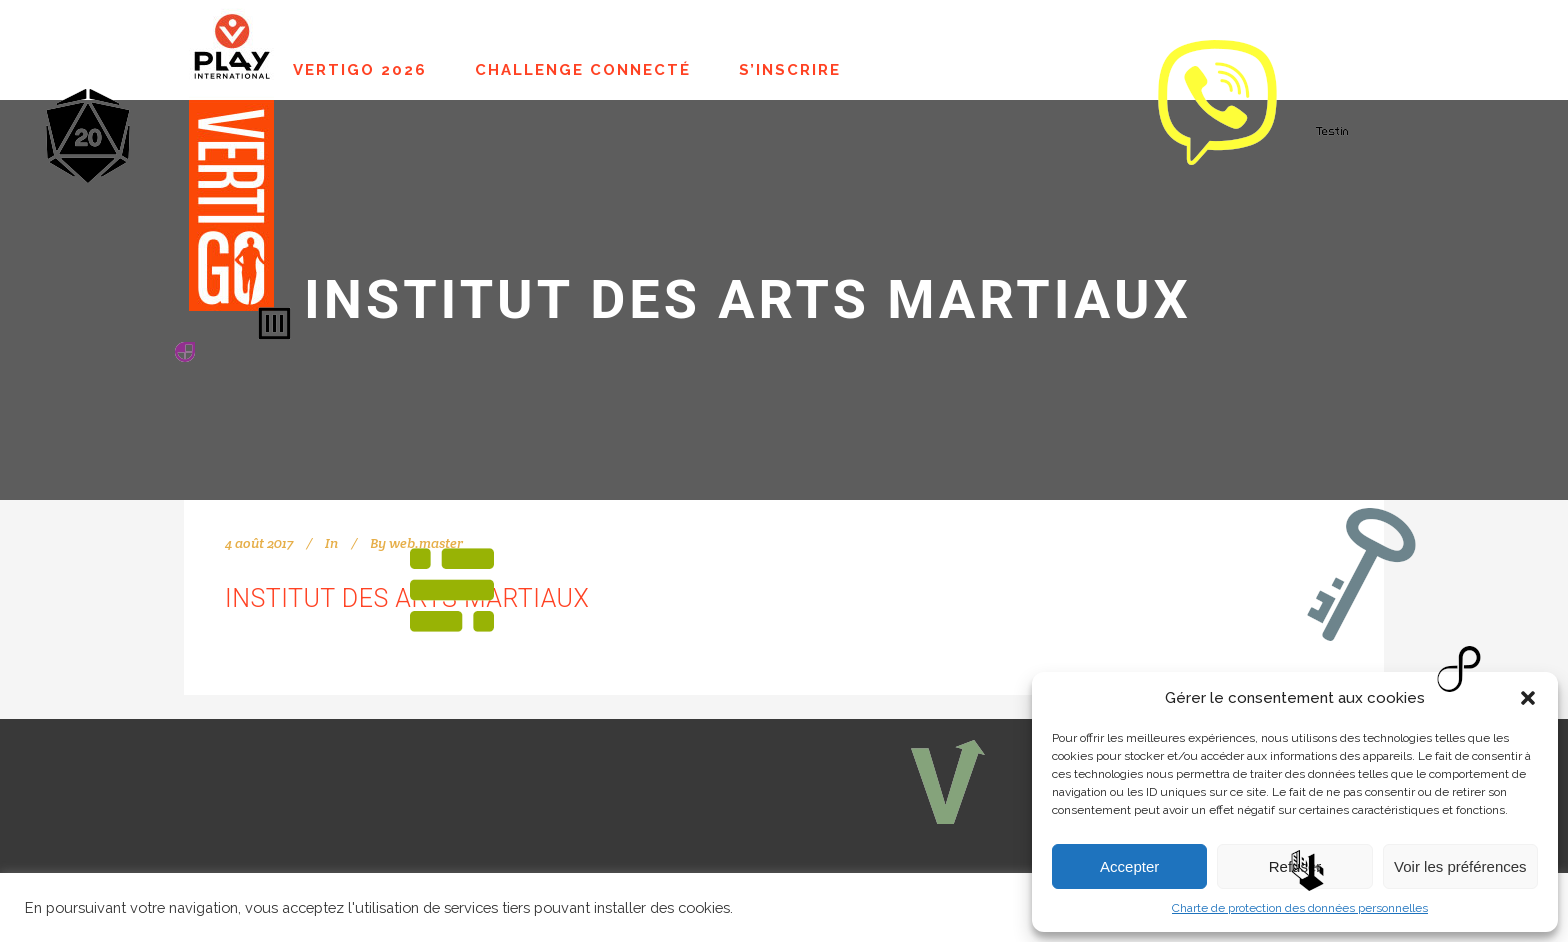 Image resolution: width=1568 pixels, height=942 pixels. I want to click on open baserow database application, so click(452, 590).